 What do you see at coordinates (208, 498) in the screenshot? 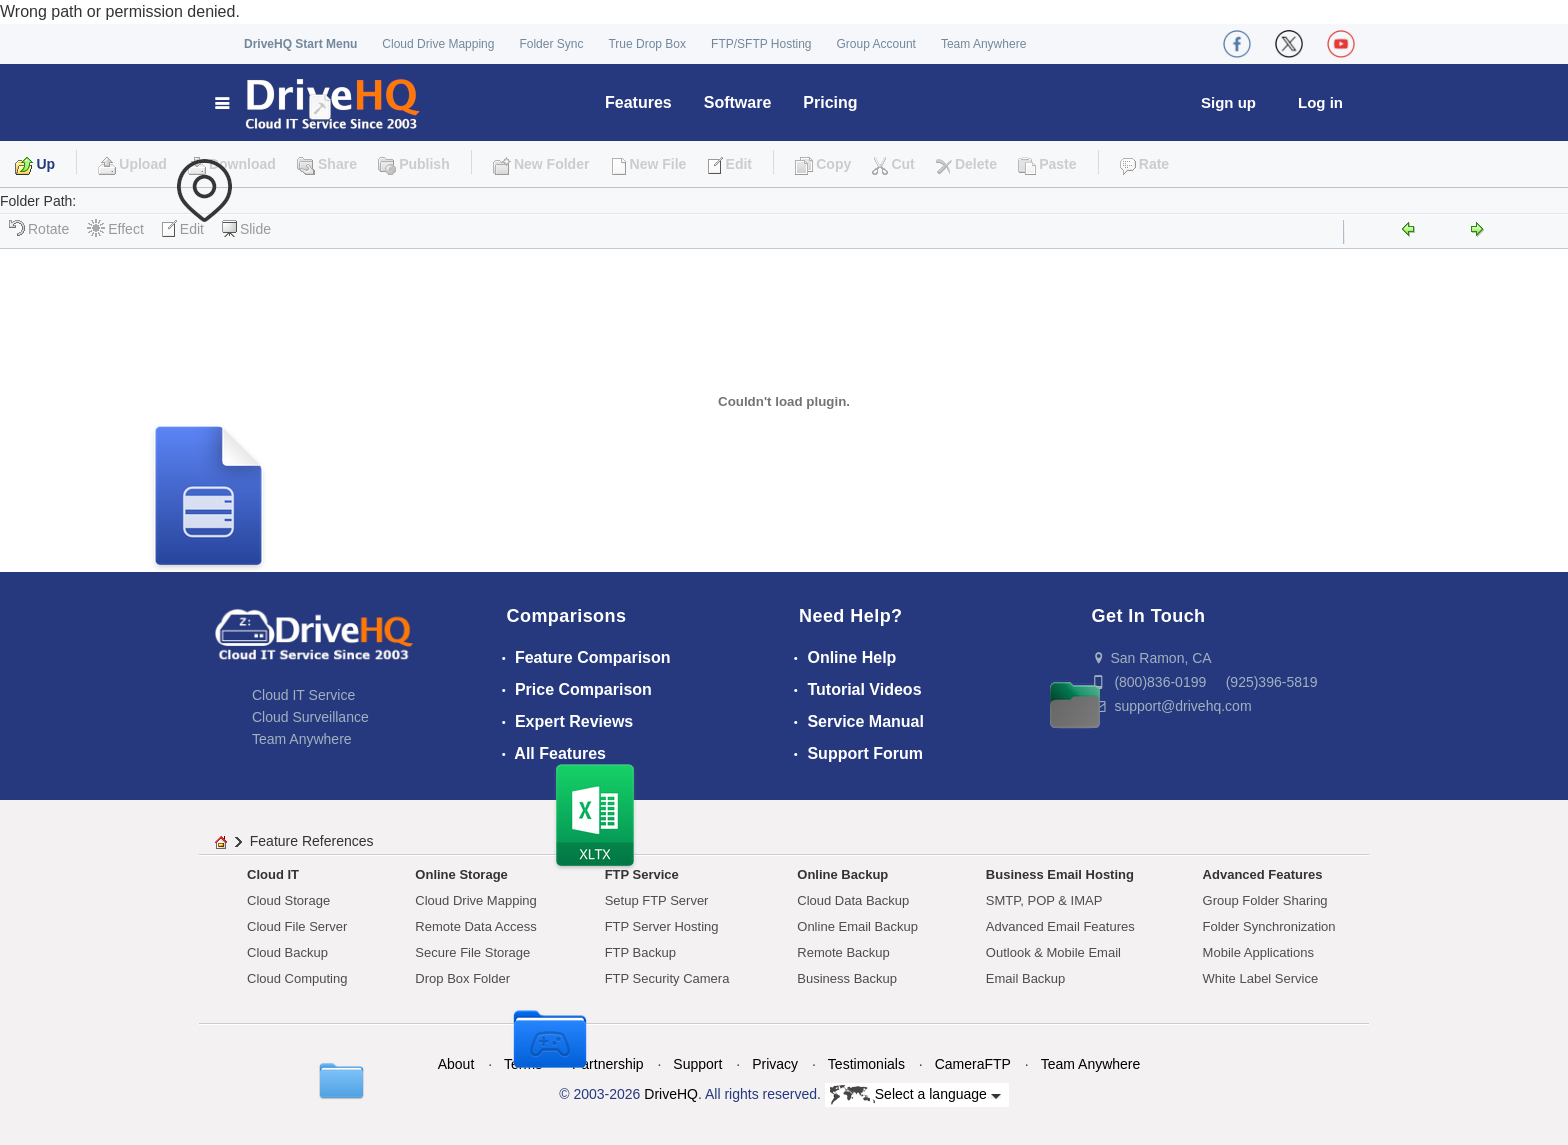
I see `SMB network workgroup file type` at bounding box center [208, 498].